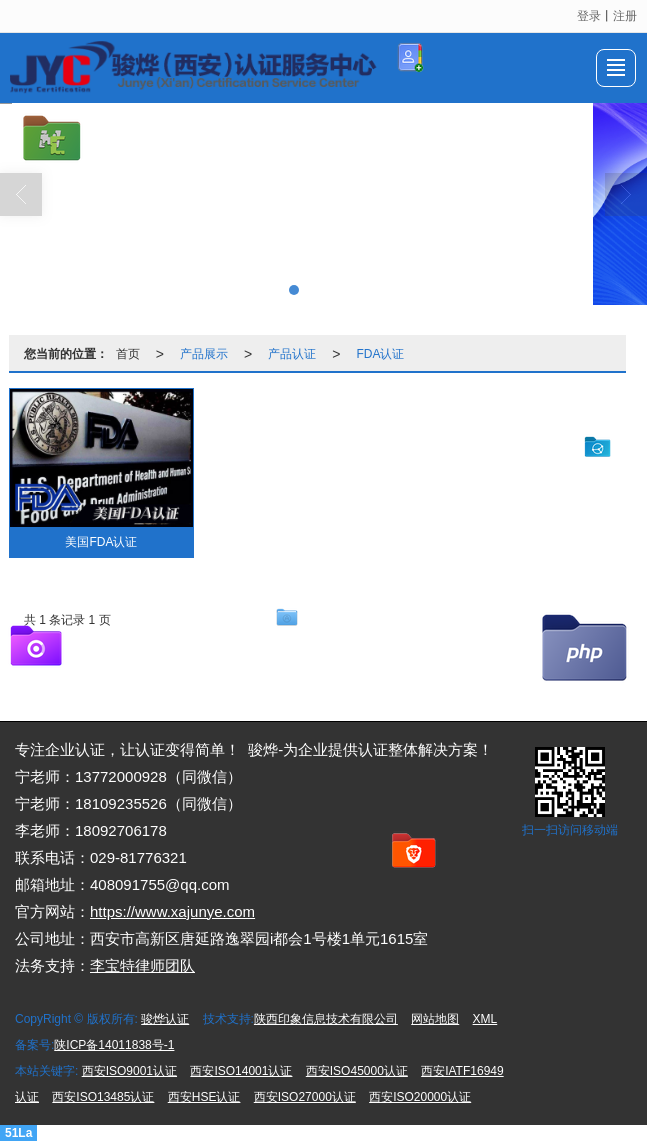 The width and height of the screenshot is (647, 1142). Describe the element at coordinates (36, 647) in the screenshot. I see `open wondershare orgcharting project folder` at that location.